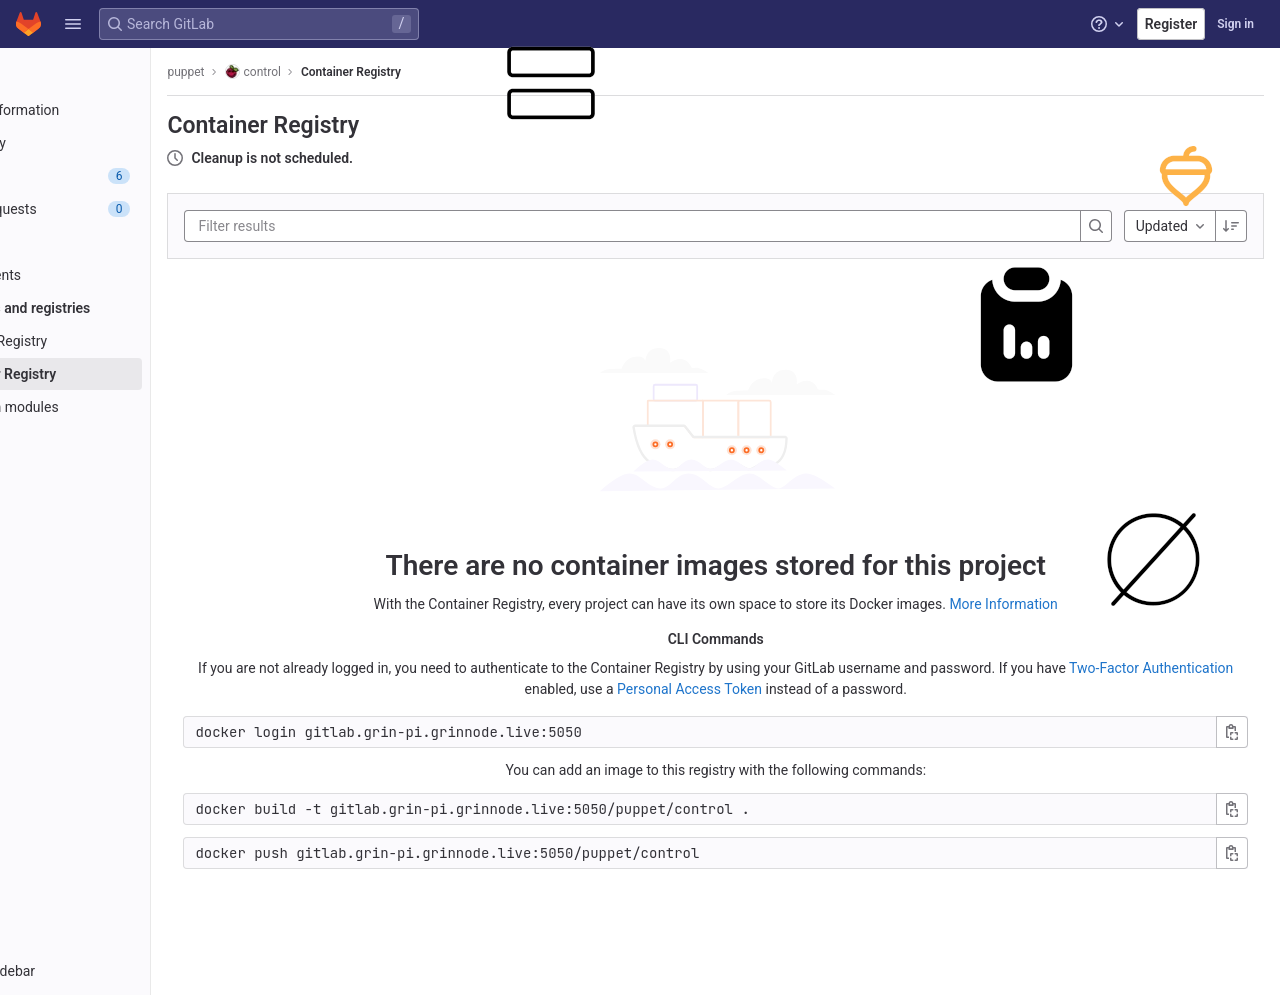 This screenshot has width=1280, height=995. I want to click on indicates an empty or null state, so click(1153, 559).